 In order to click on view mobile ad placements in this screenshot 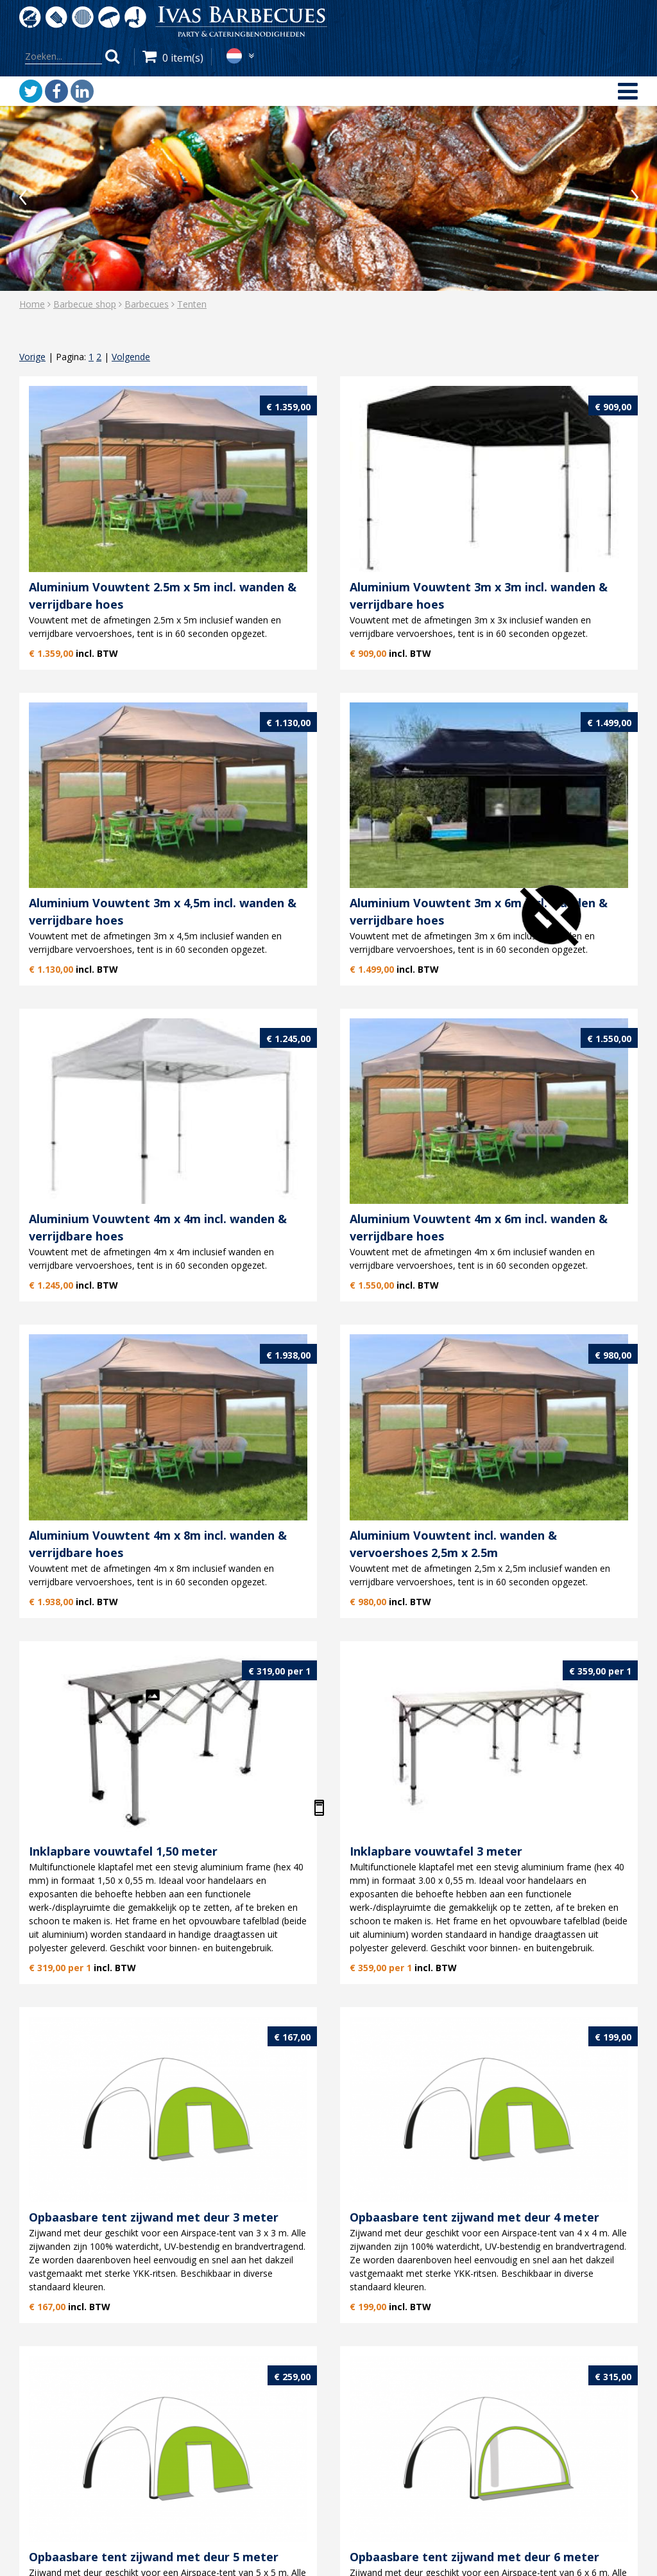, I will do `click(319, 1807)`.